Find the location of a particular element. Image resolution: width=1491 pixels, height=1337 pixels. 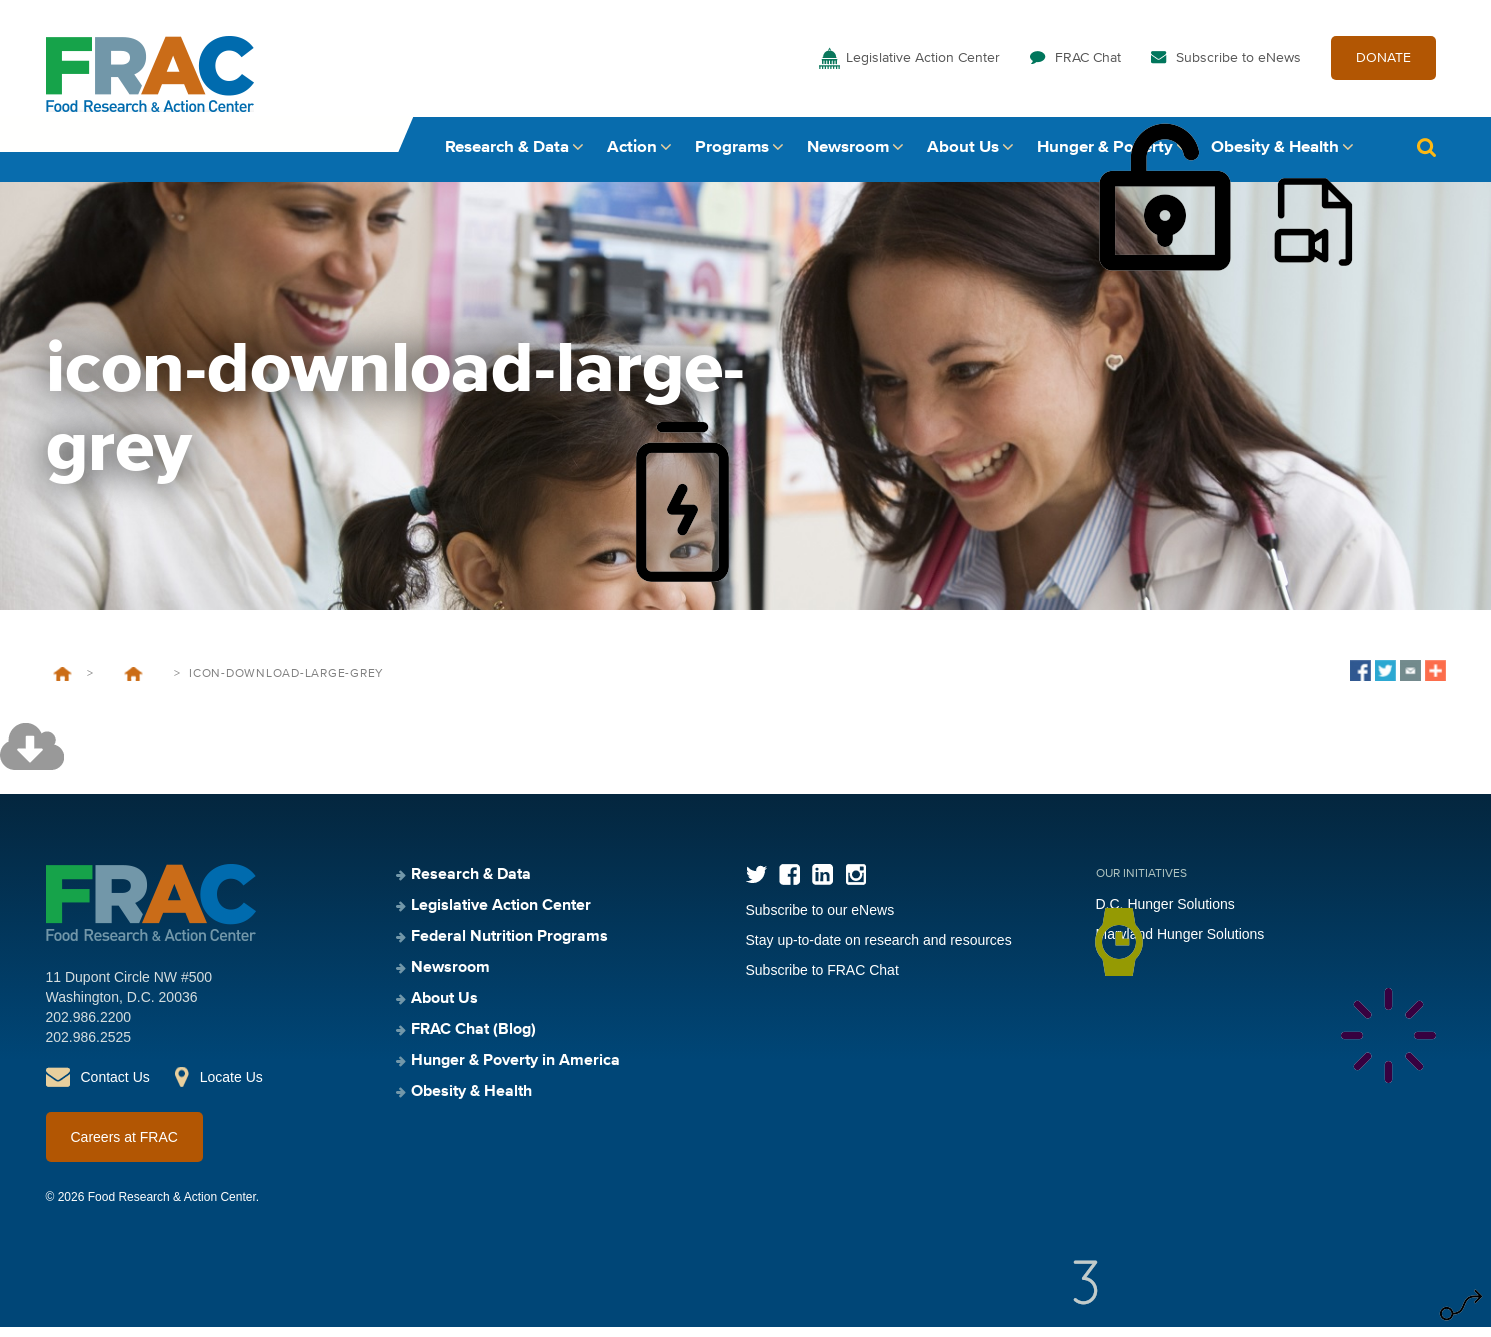

indicates step three in a multi-step process is located at coordinates (1085, 1282).